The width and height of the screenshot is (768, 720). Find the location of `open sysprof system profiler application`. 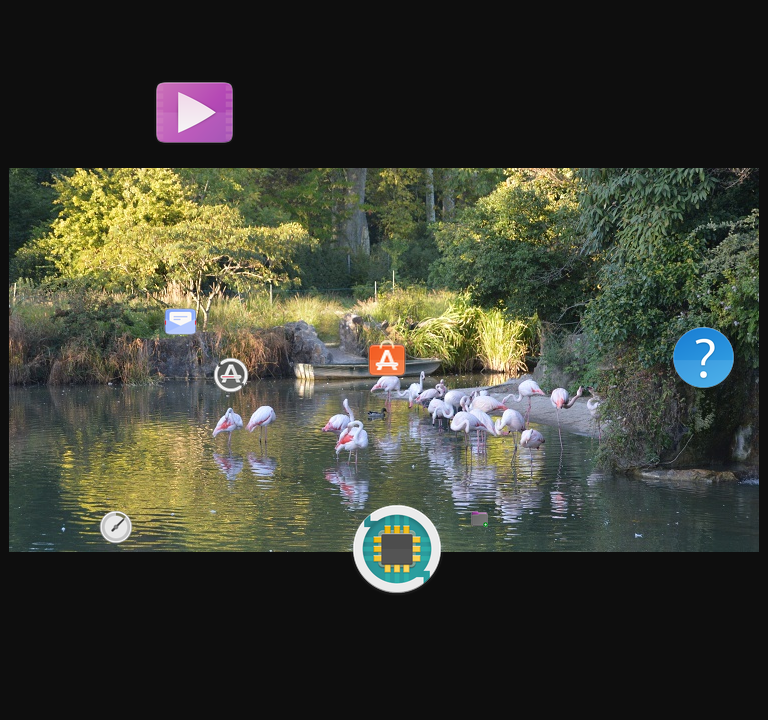

open sysprof system profiler application is located at coordinates (116, 527).